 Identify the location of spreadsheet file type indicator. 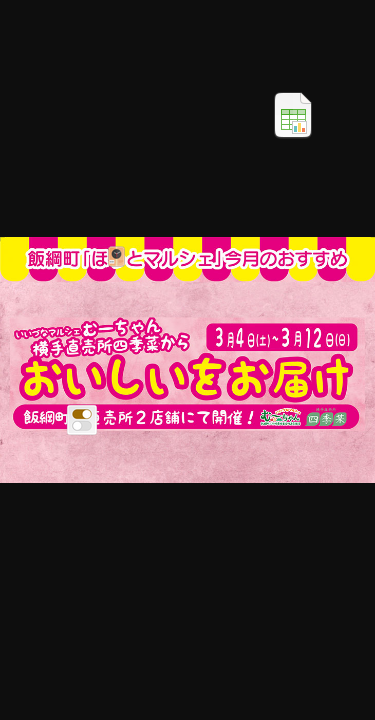
(293, 115).